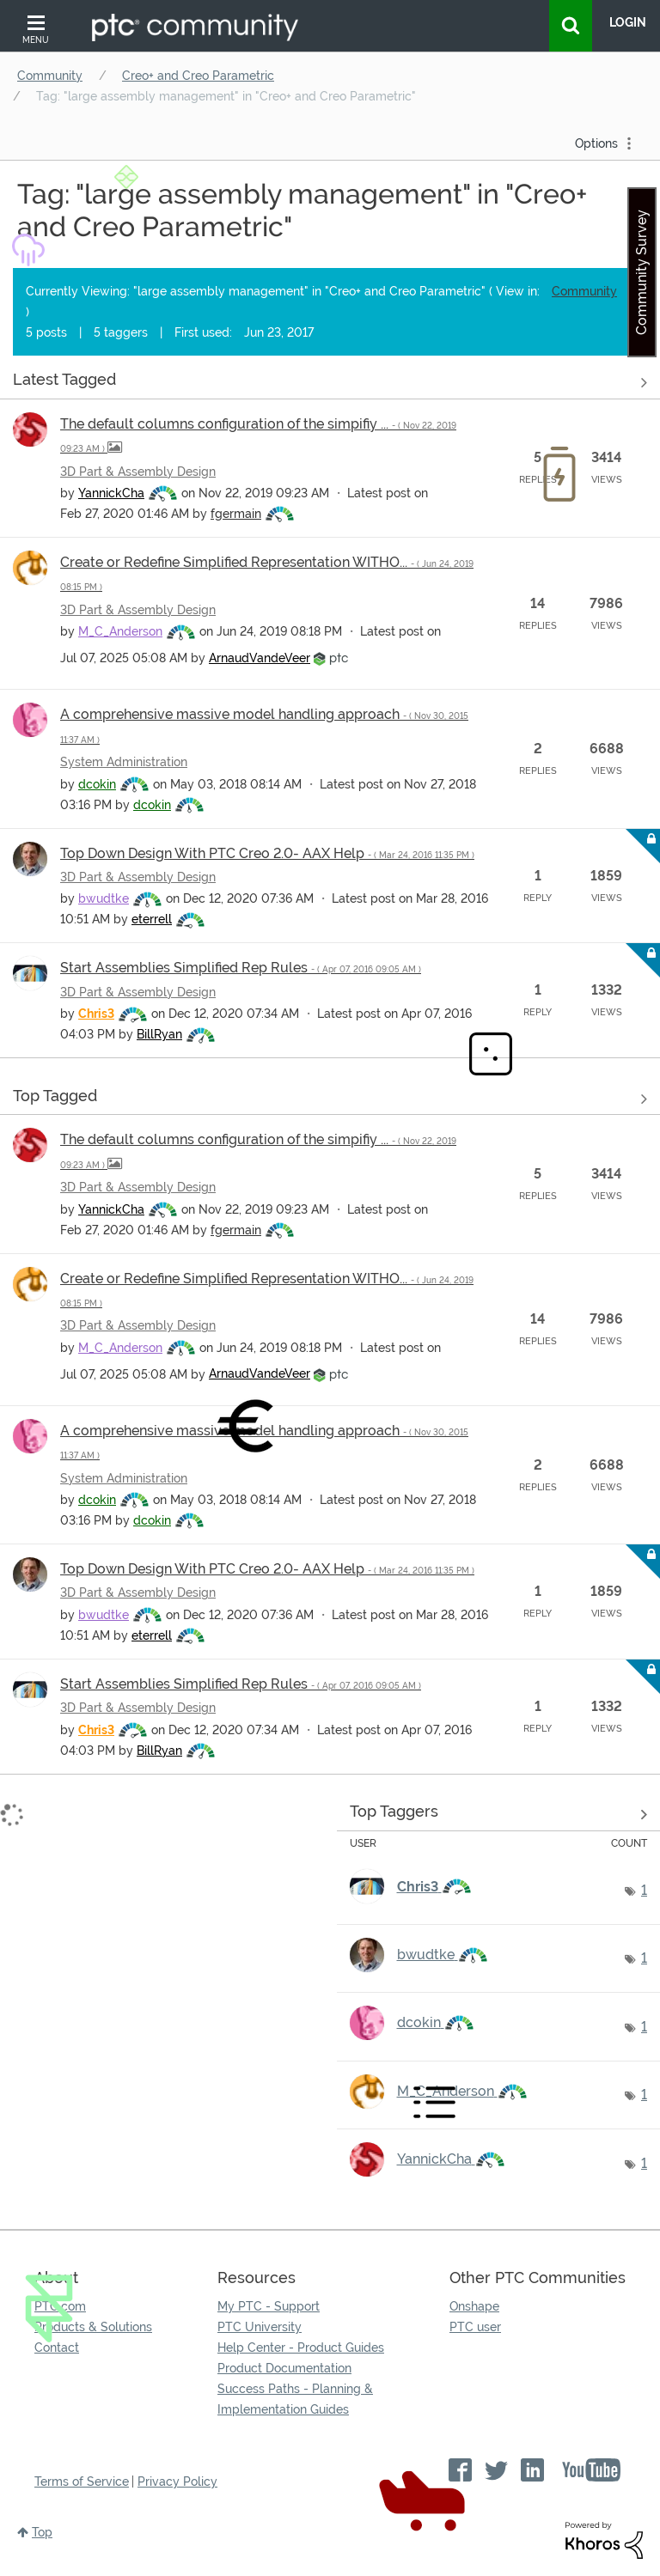 The image size is (660, 2576). I want to click on roll dice or generate random number, so click(491, 1054).